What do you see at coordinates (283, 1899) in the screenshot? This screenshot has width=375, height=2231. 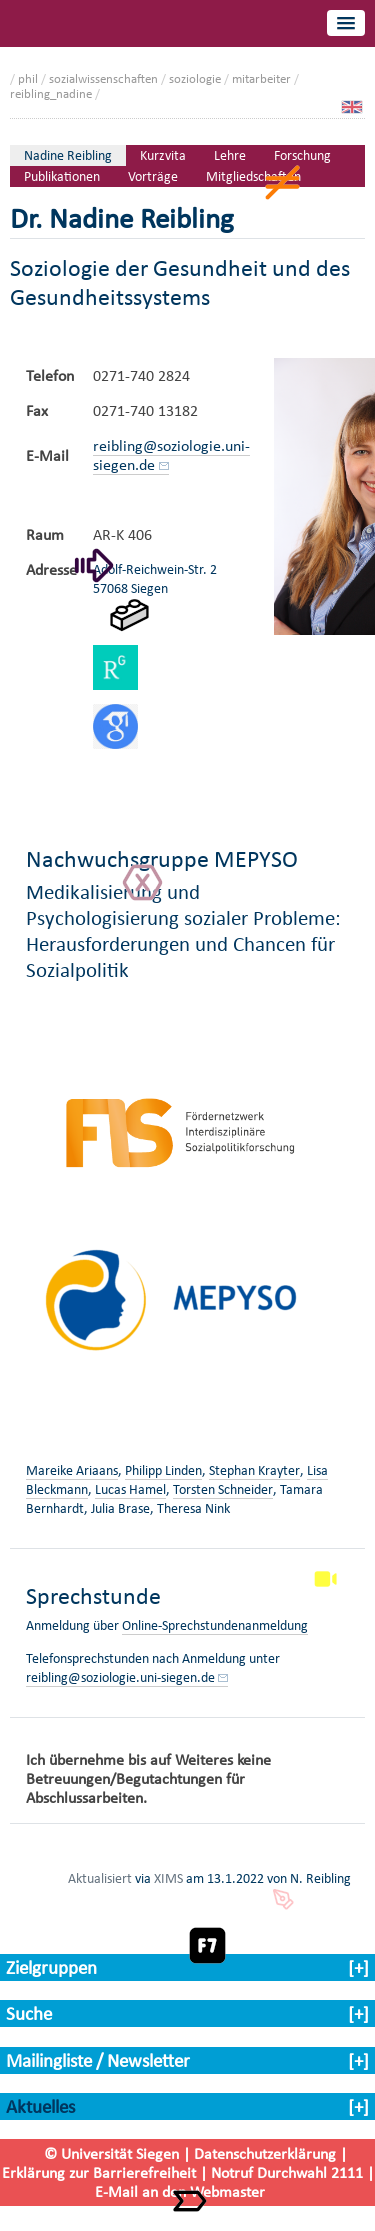 I see `access vector drawing tools` at bounding box center [283, 1899].